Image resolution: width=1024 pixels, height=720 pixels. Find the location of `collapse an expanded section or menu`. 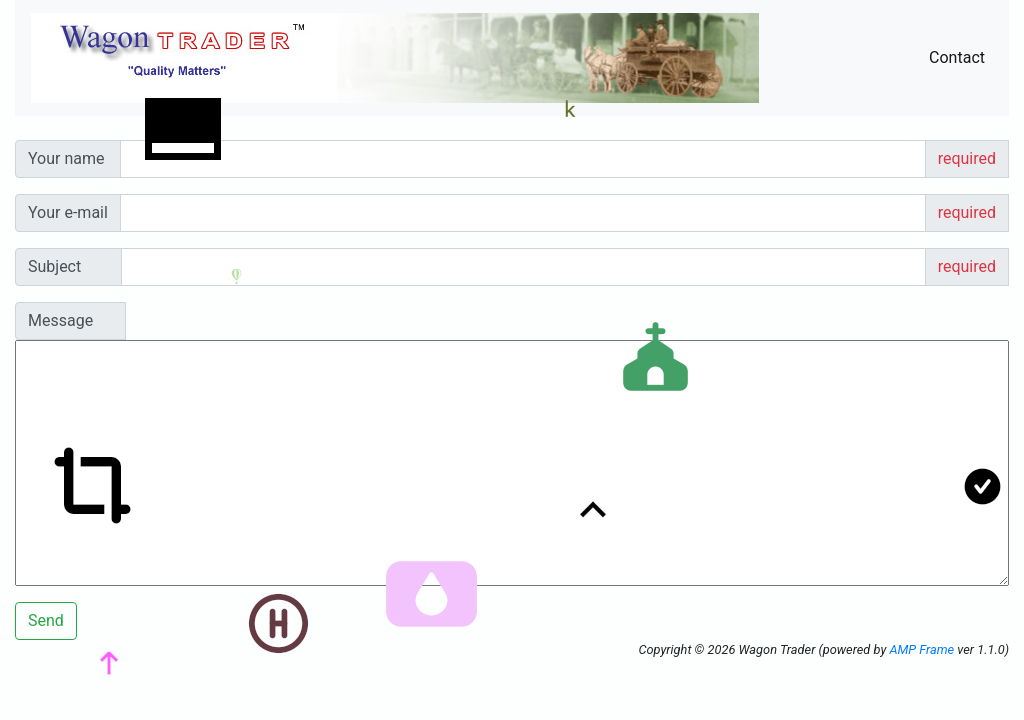

collapse an expanded section or menu is located at coordinates (593, 510).